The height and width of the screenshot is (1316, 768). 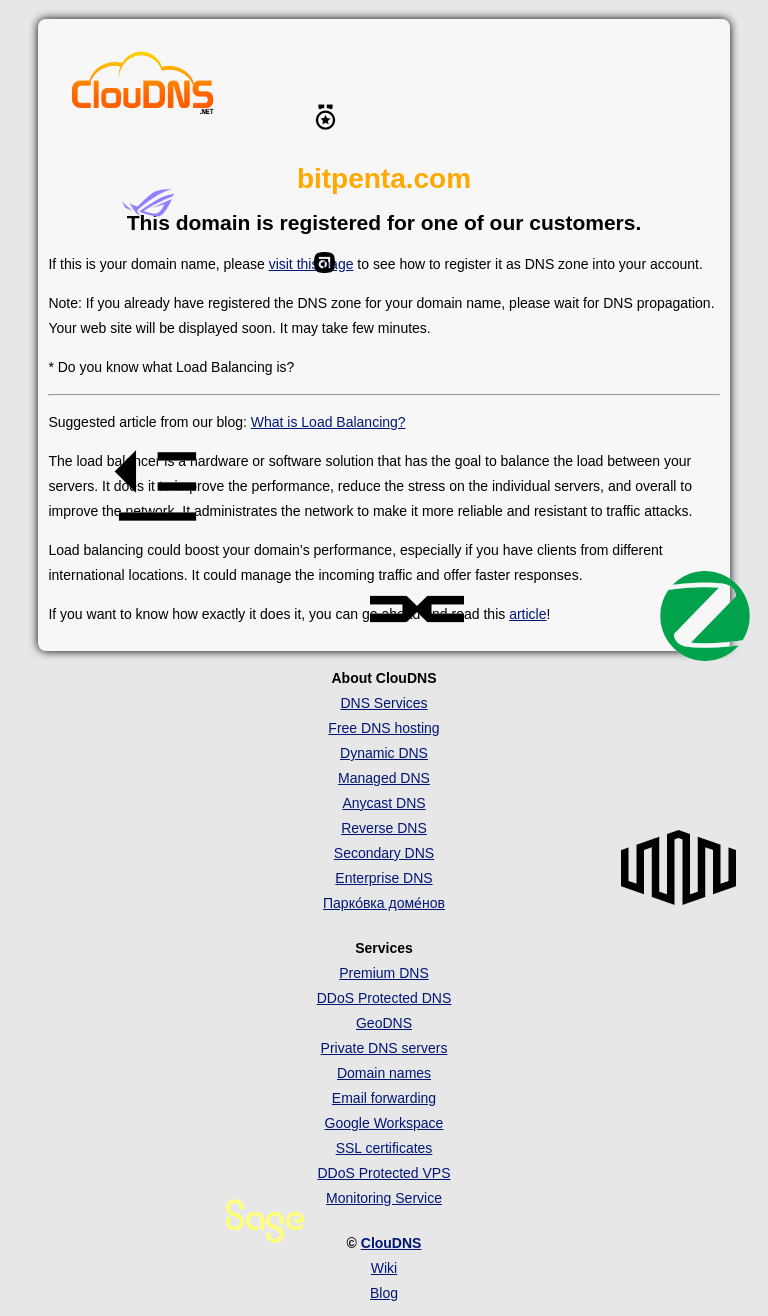 I want to click on sage software logo, so click(x=265, y=1221).